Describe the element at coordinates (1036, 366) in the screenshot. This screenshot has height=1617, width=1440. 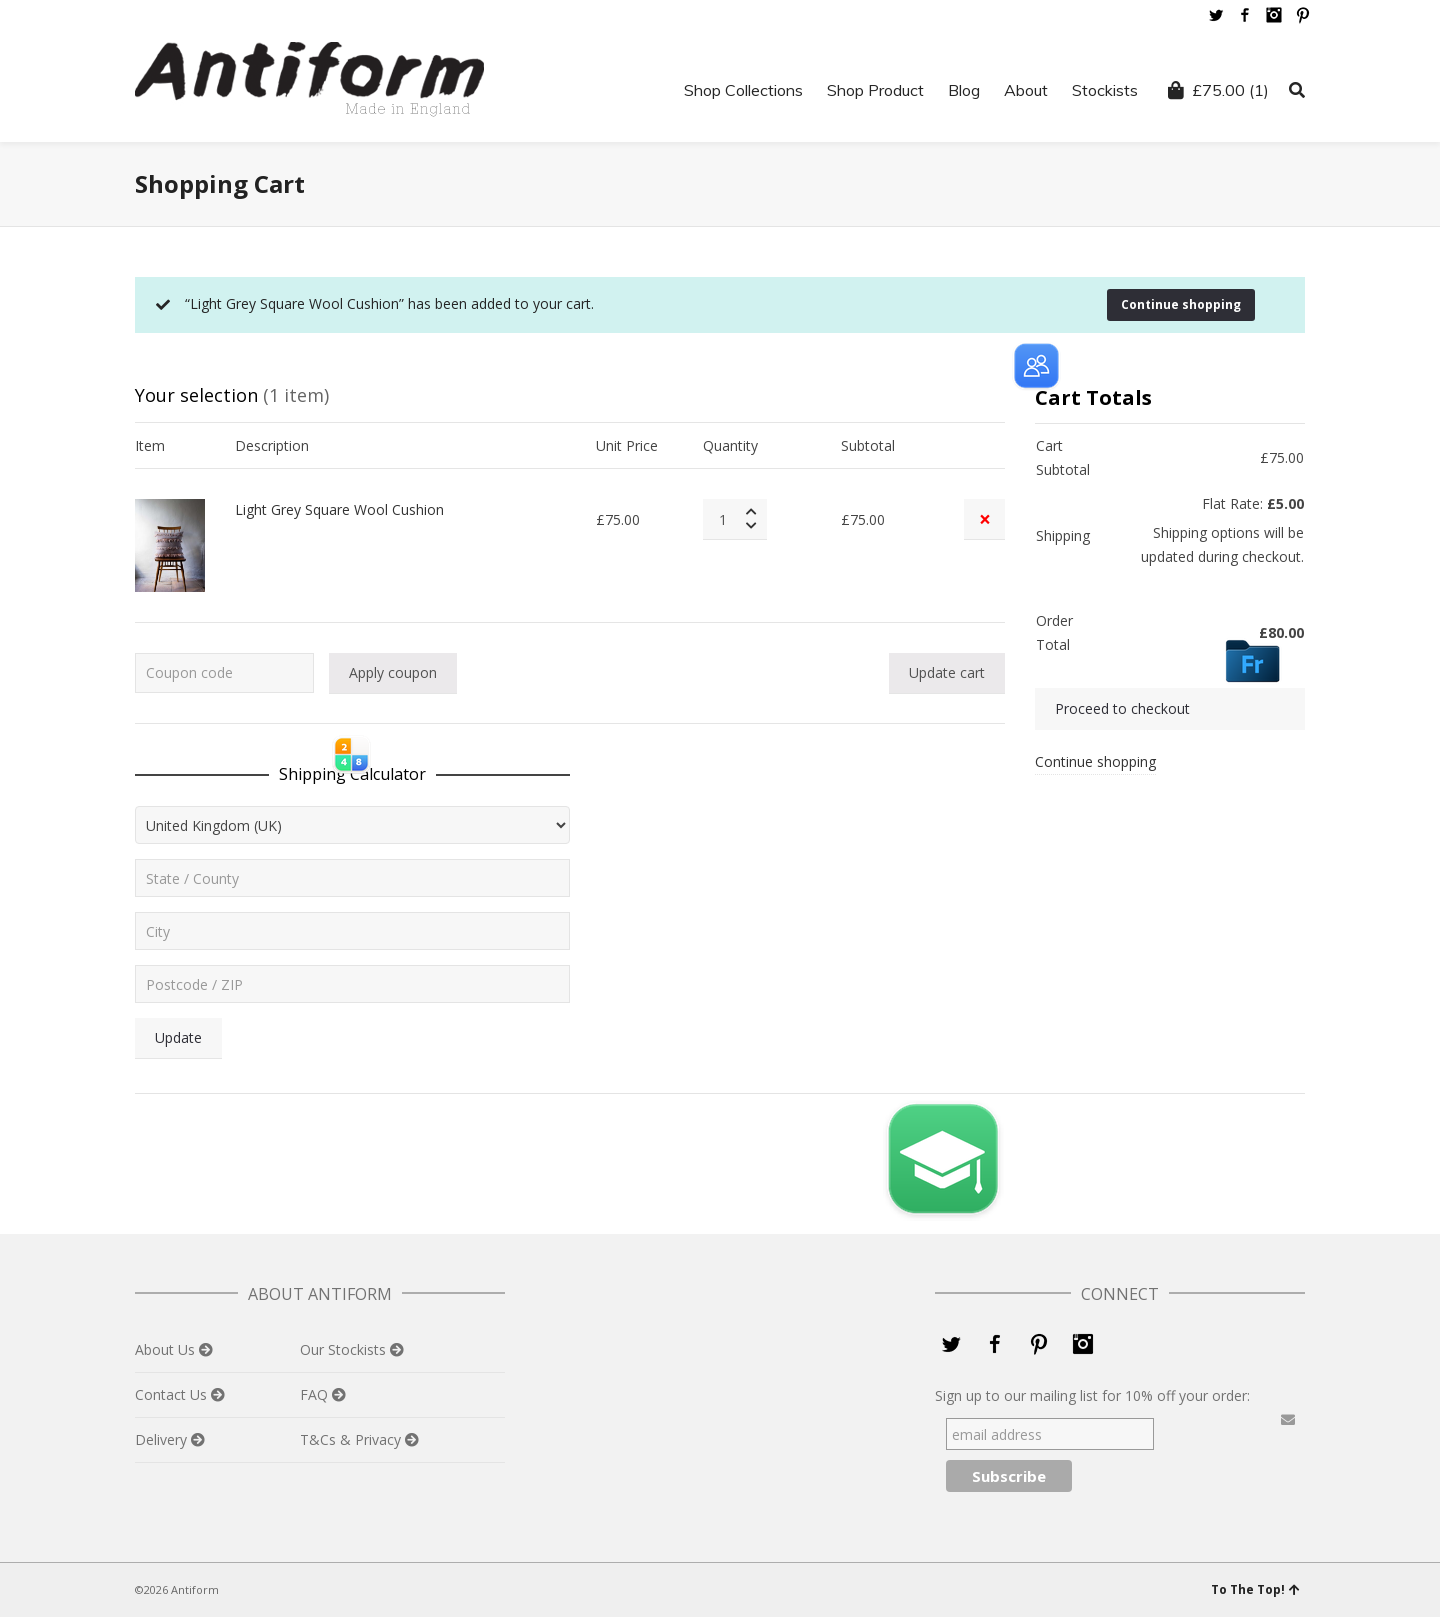
I see `manage user accounts and profiles` at that location.